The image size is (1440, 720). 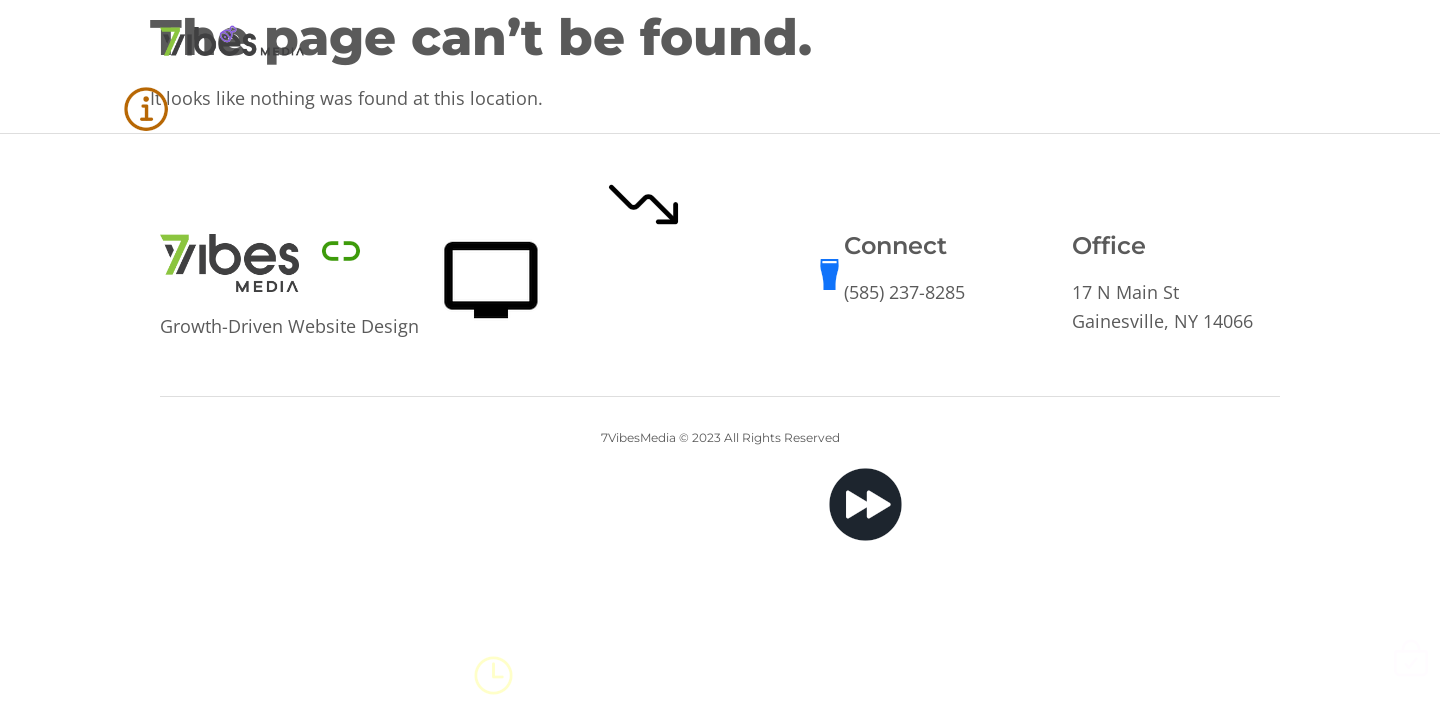 I want to click on indicates a declining trend or decreasing value, so click(x=643, y=204).